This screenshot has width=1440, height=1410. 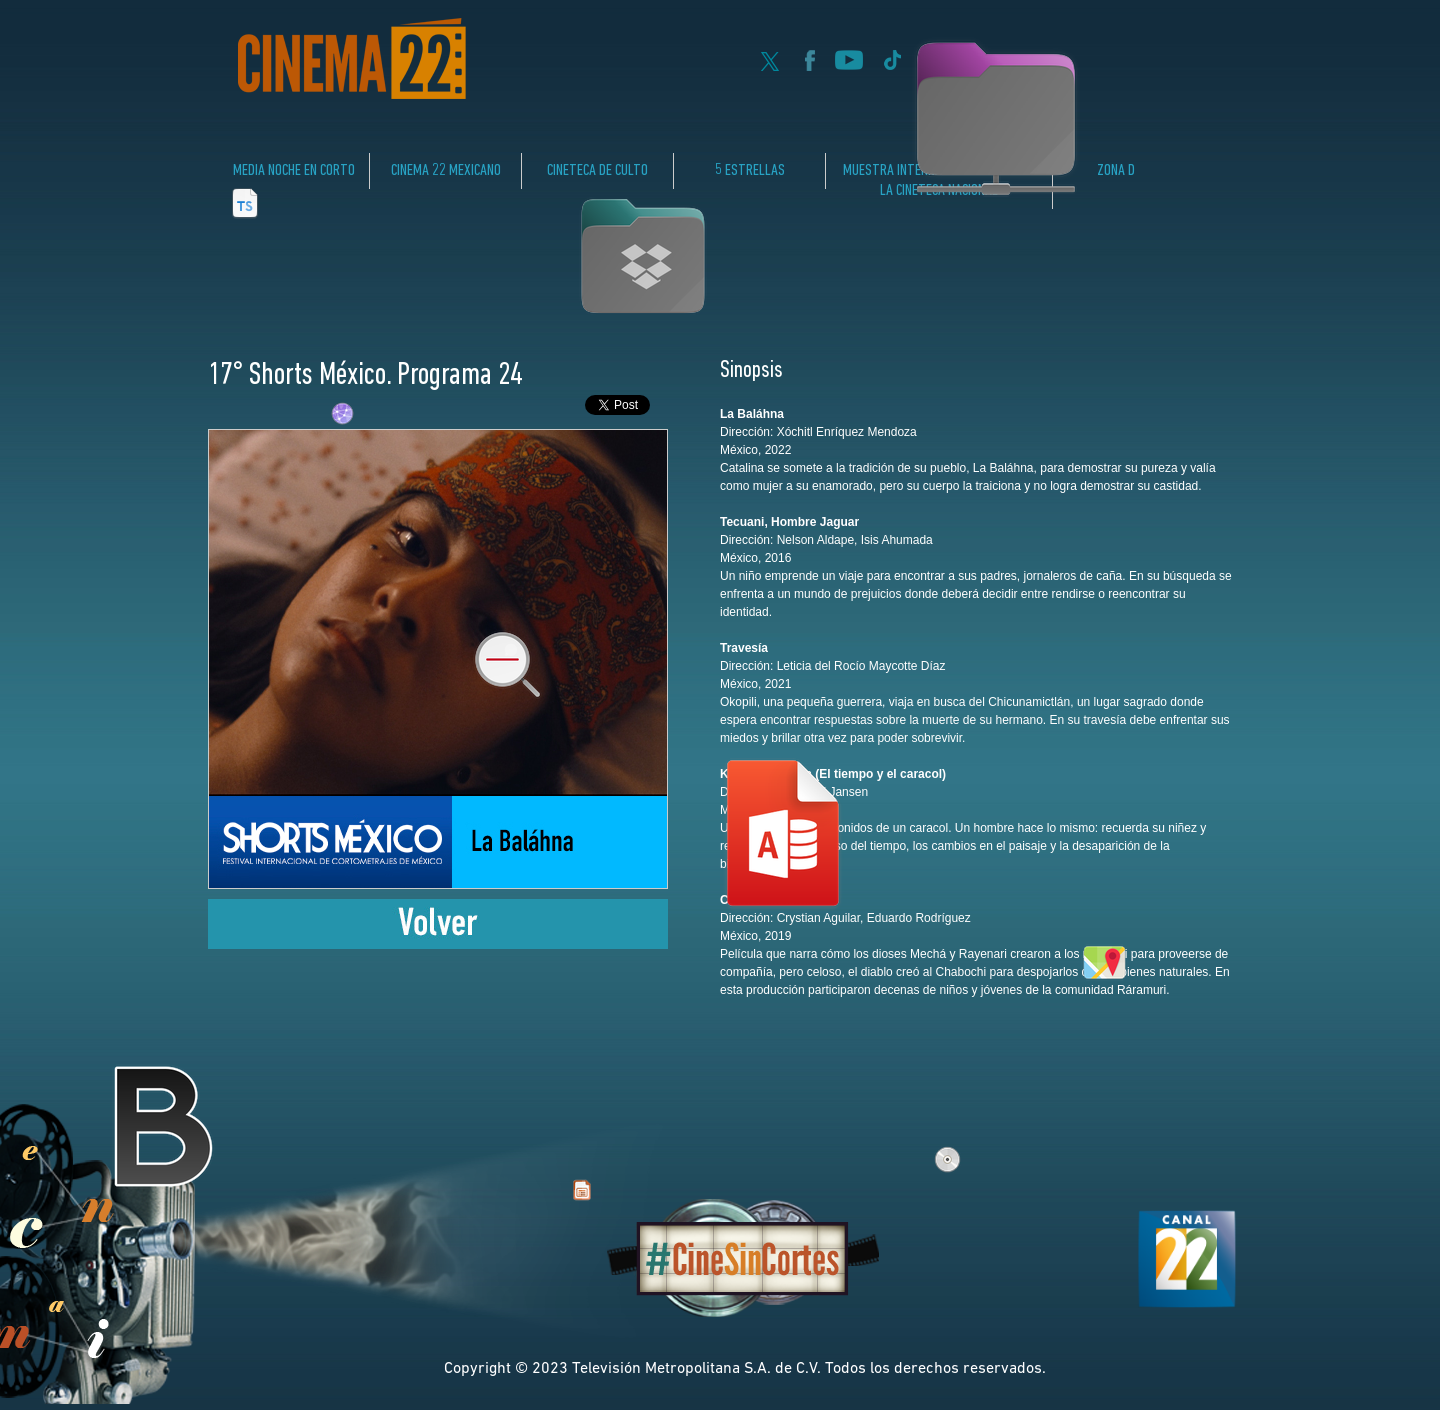 I want to click on open your Dropbox synced folder, so click(x=643, y=256).